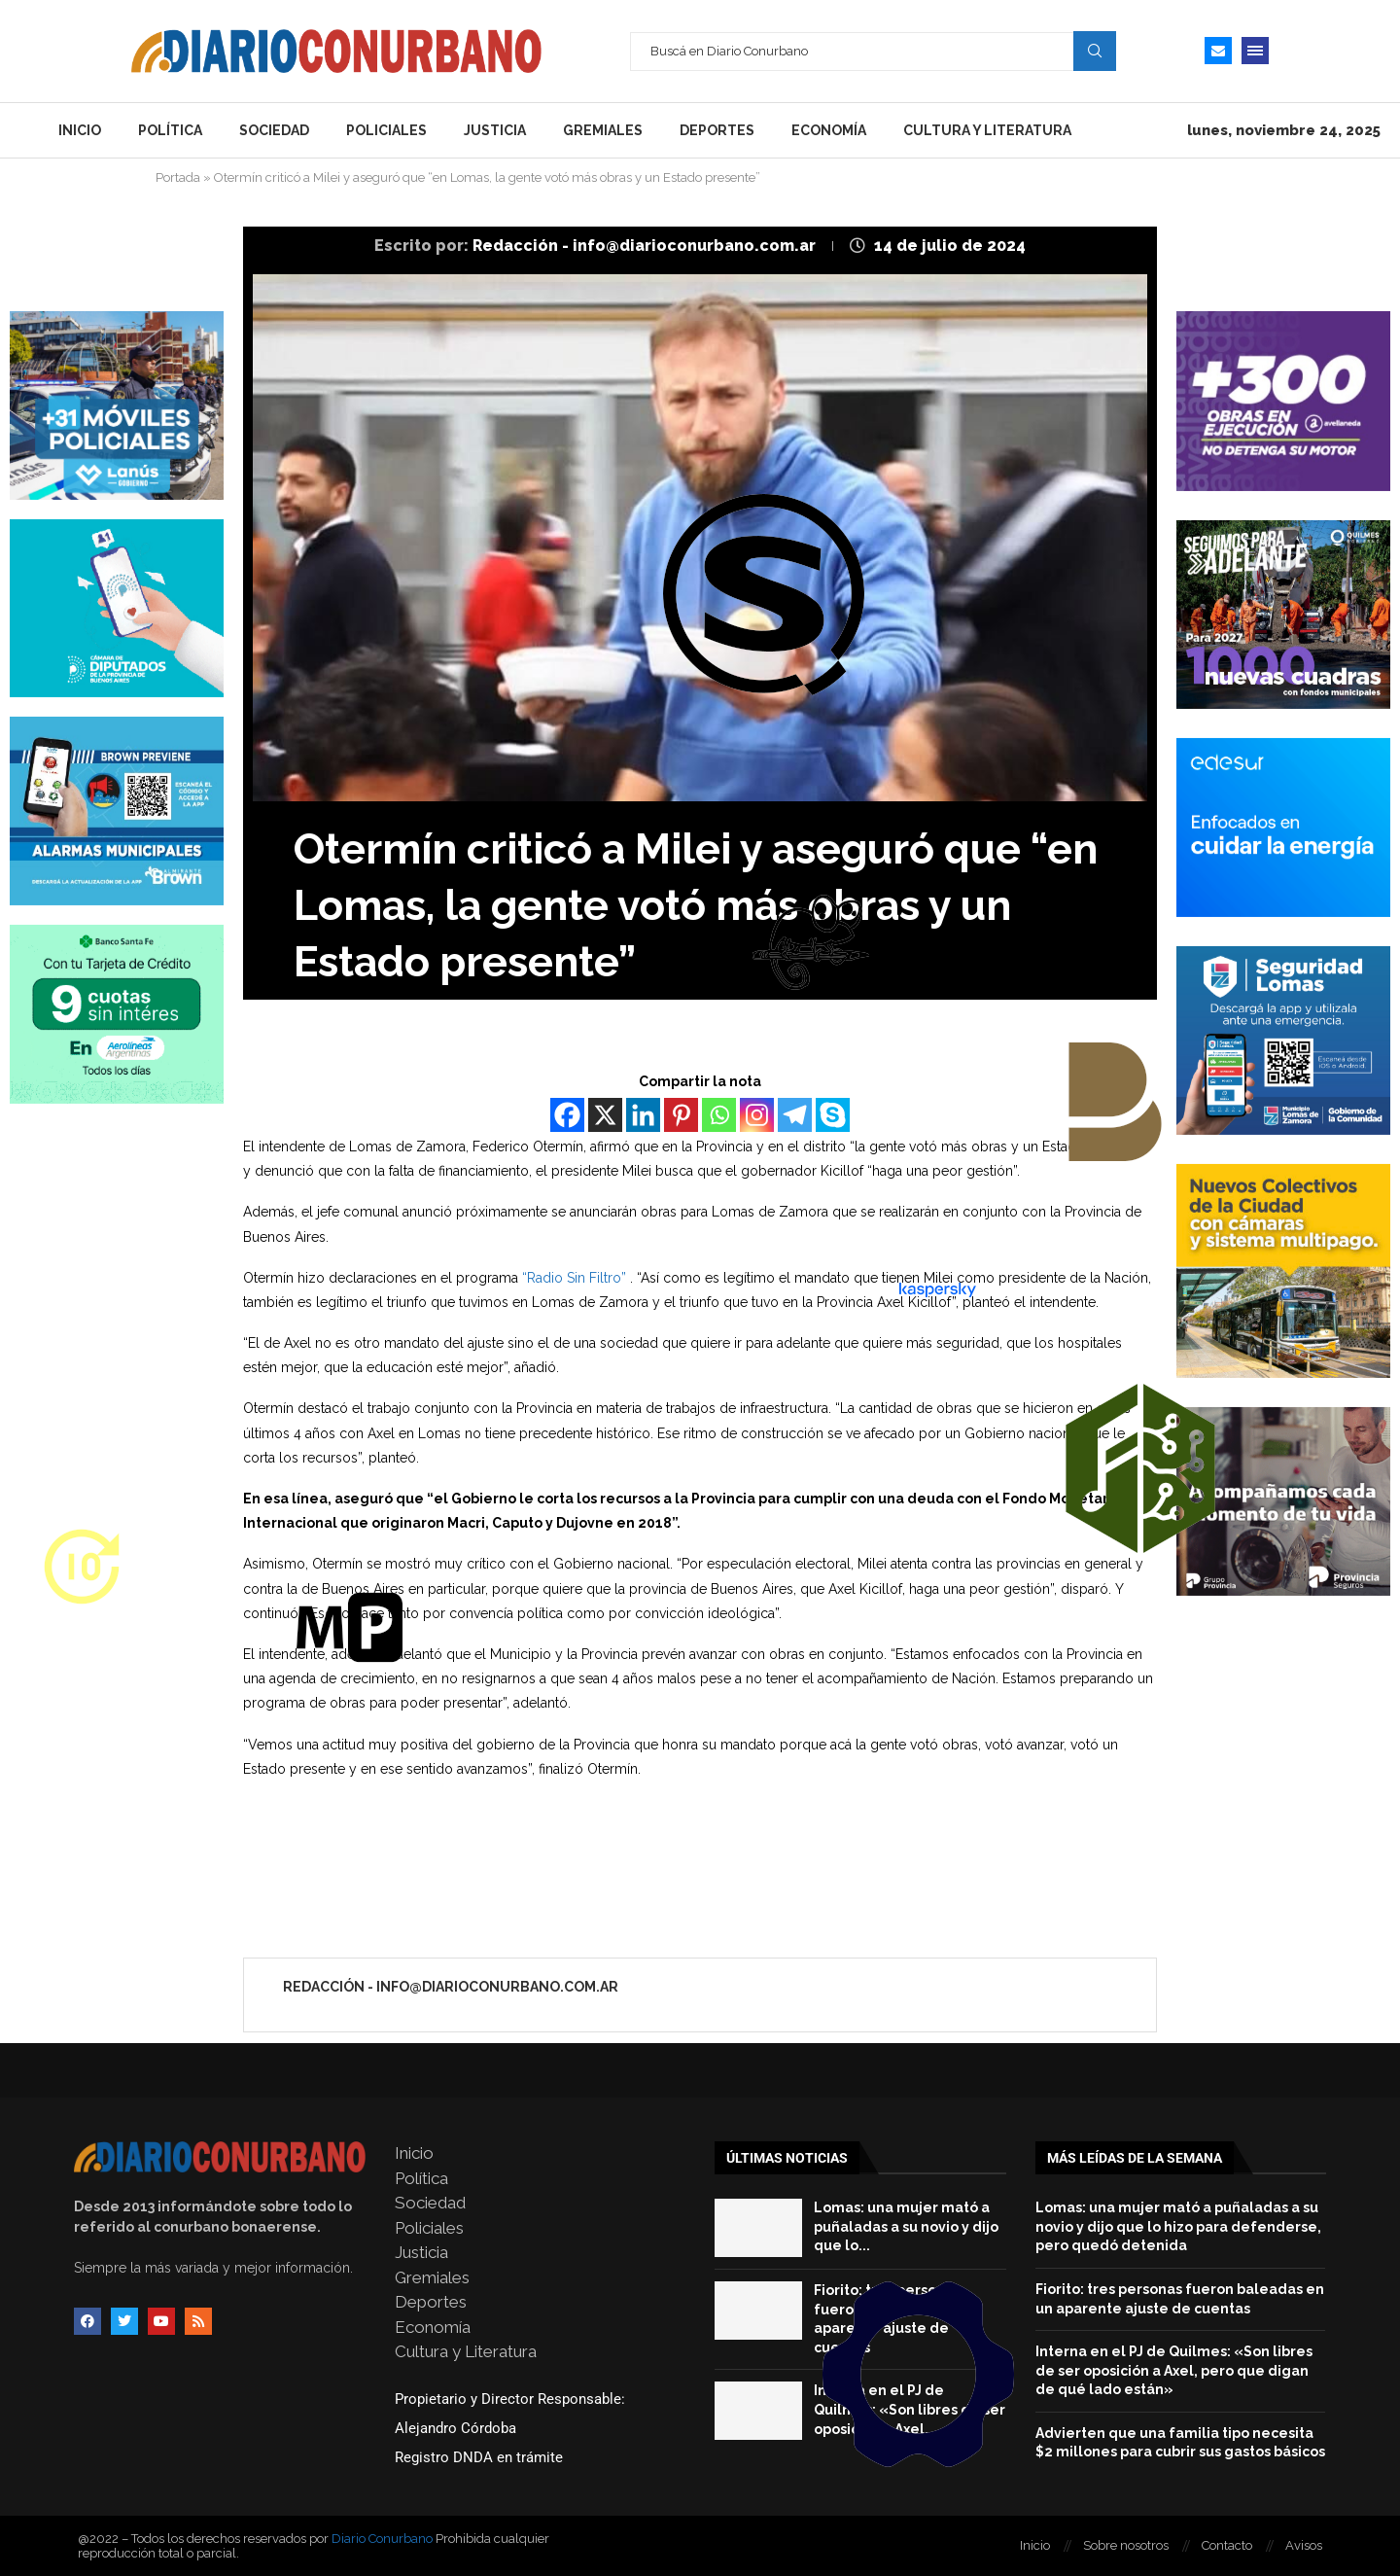 This screenshot has height=2576, width=1400. I want to click on open notepad++ text editor, so click(811, 942).